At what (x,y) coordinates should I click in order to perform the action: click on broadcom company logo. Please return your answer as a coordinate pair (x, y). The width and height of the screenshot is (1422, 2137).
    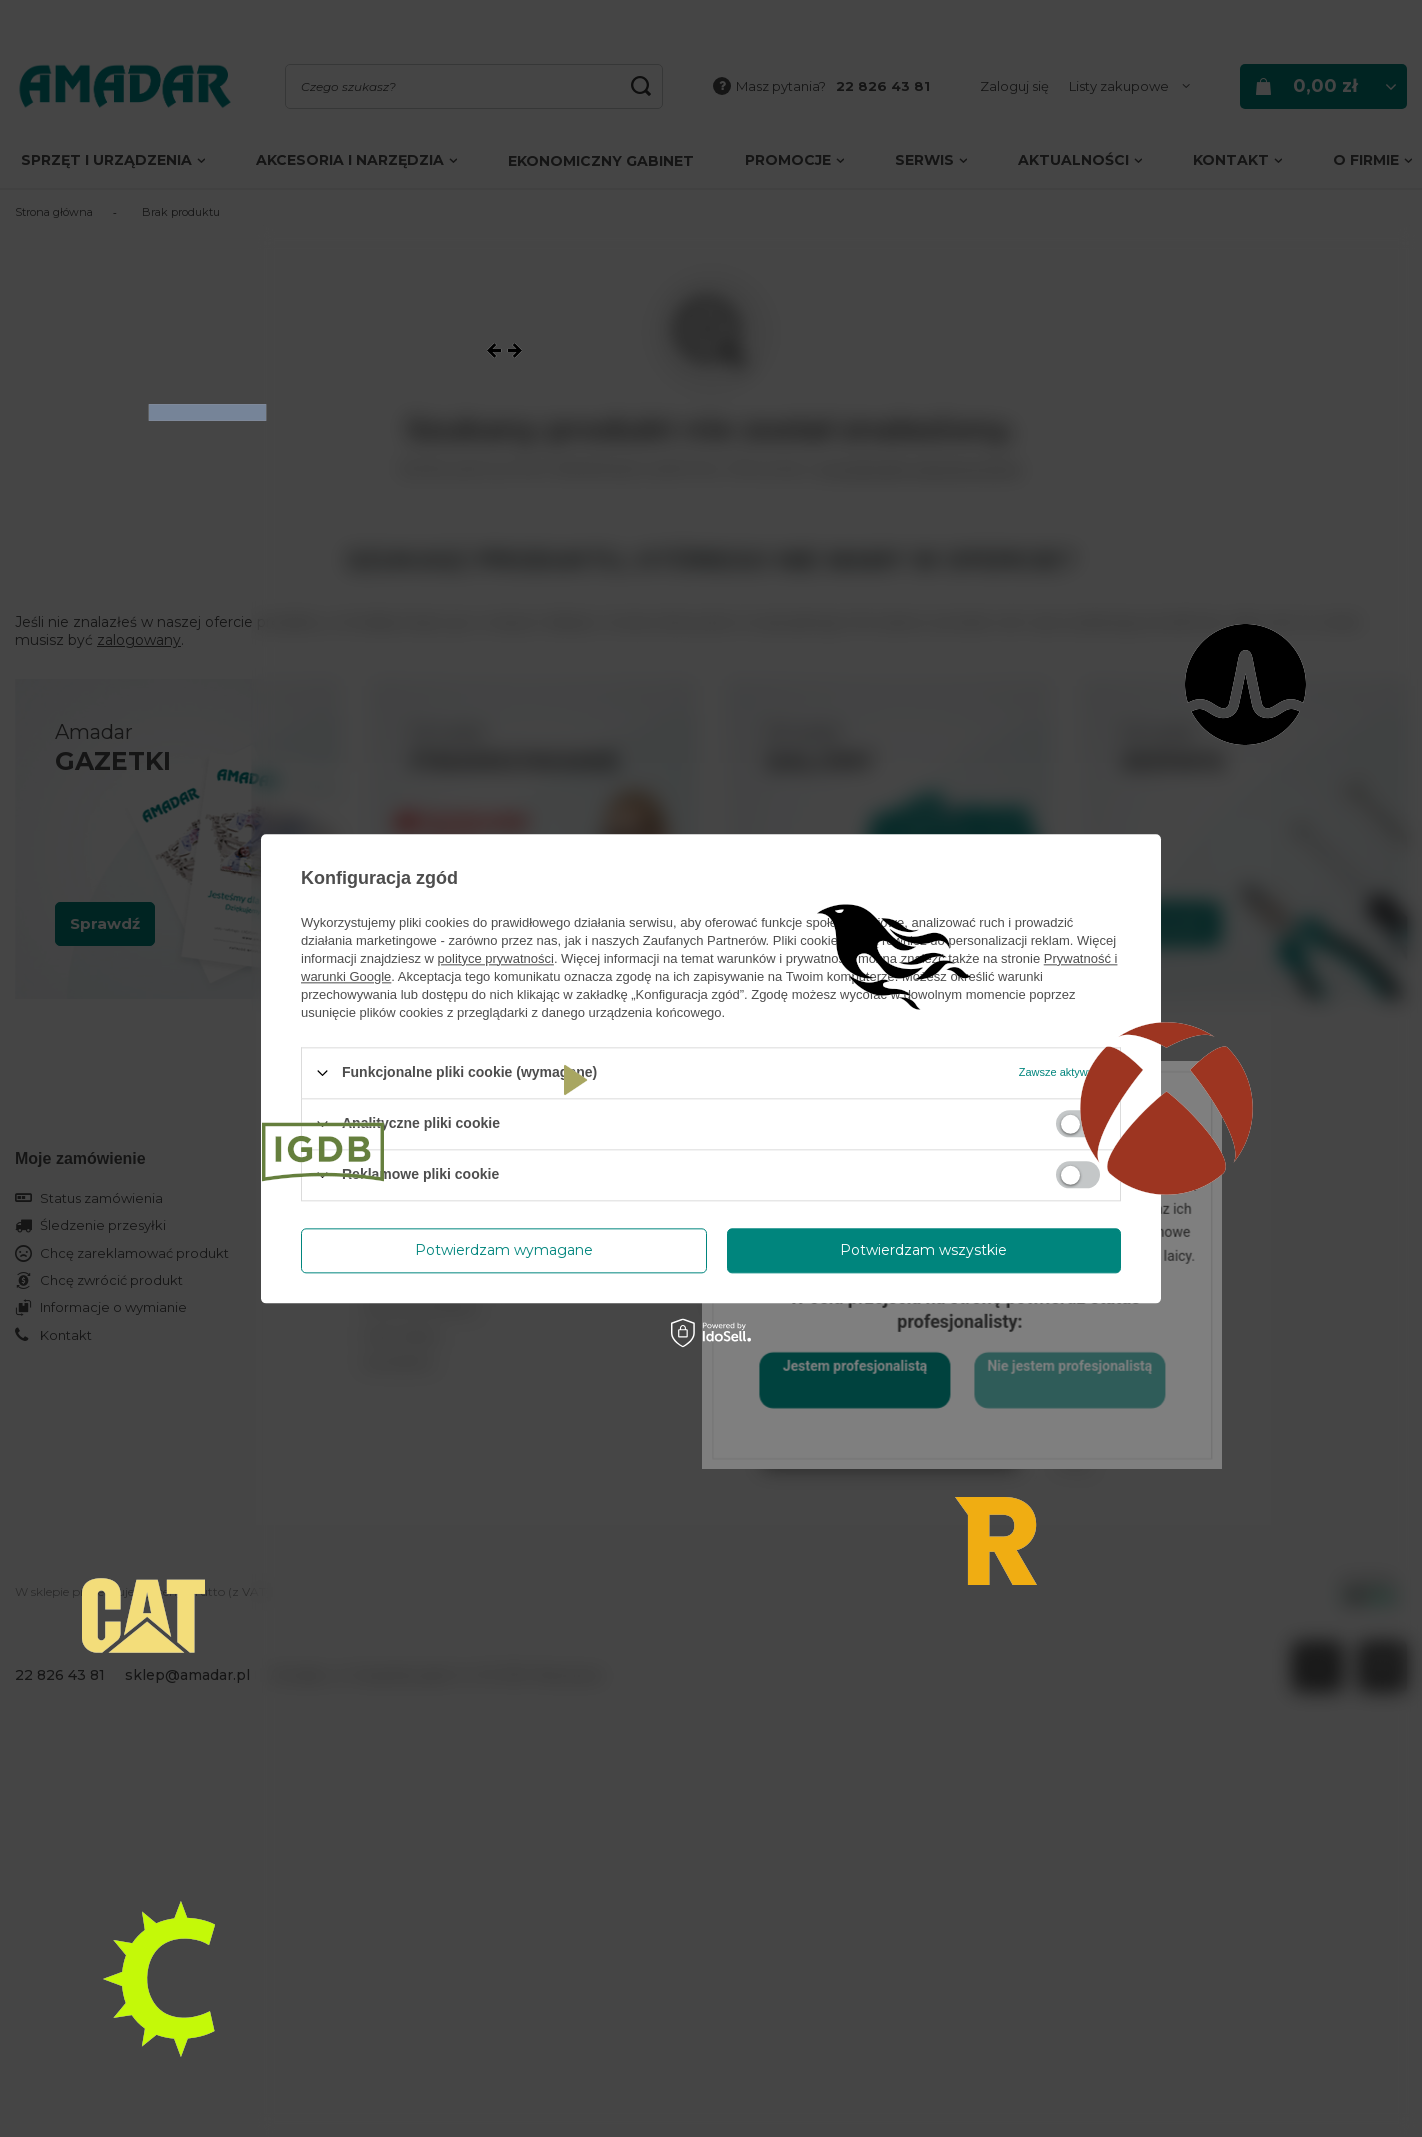
    Looking at the image, I should click on (1245, 684).